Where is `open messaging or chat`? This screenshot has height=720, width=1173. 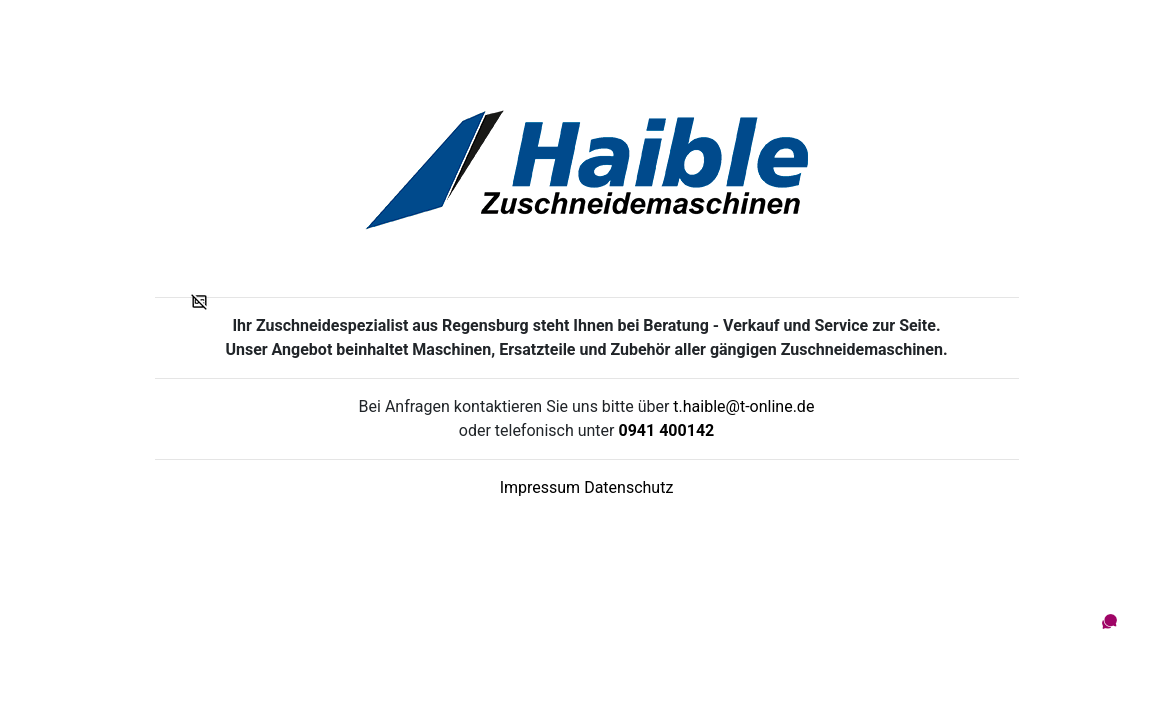 open messaging or chat is located at coordinates (1109, 621).